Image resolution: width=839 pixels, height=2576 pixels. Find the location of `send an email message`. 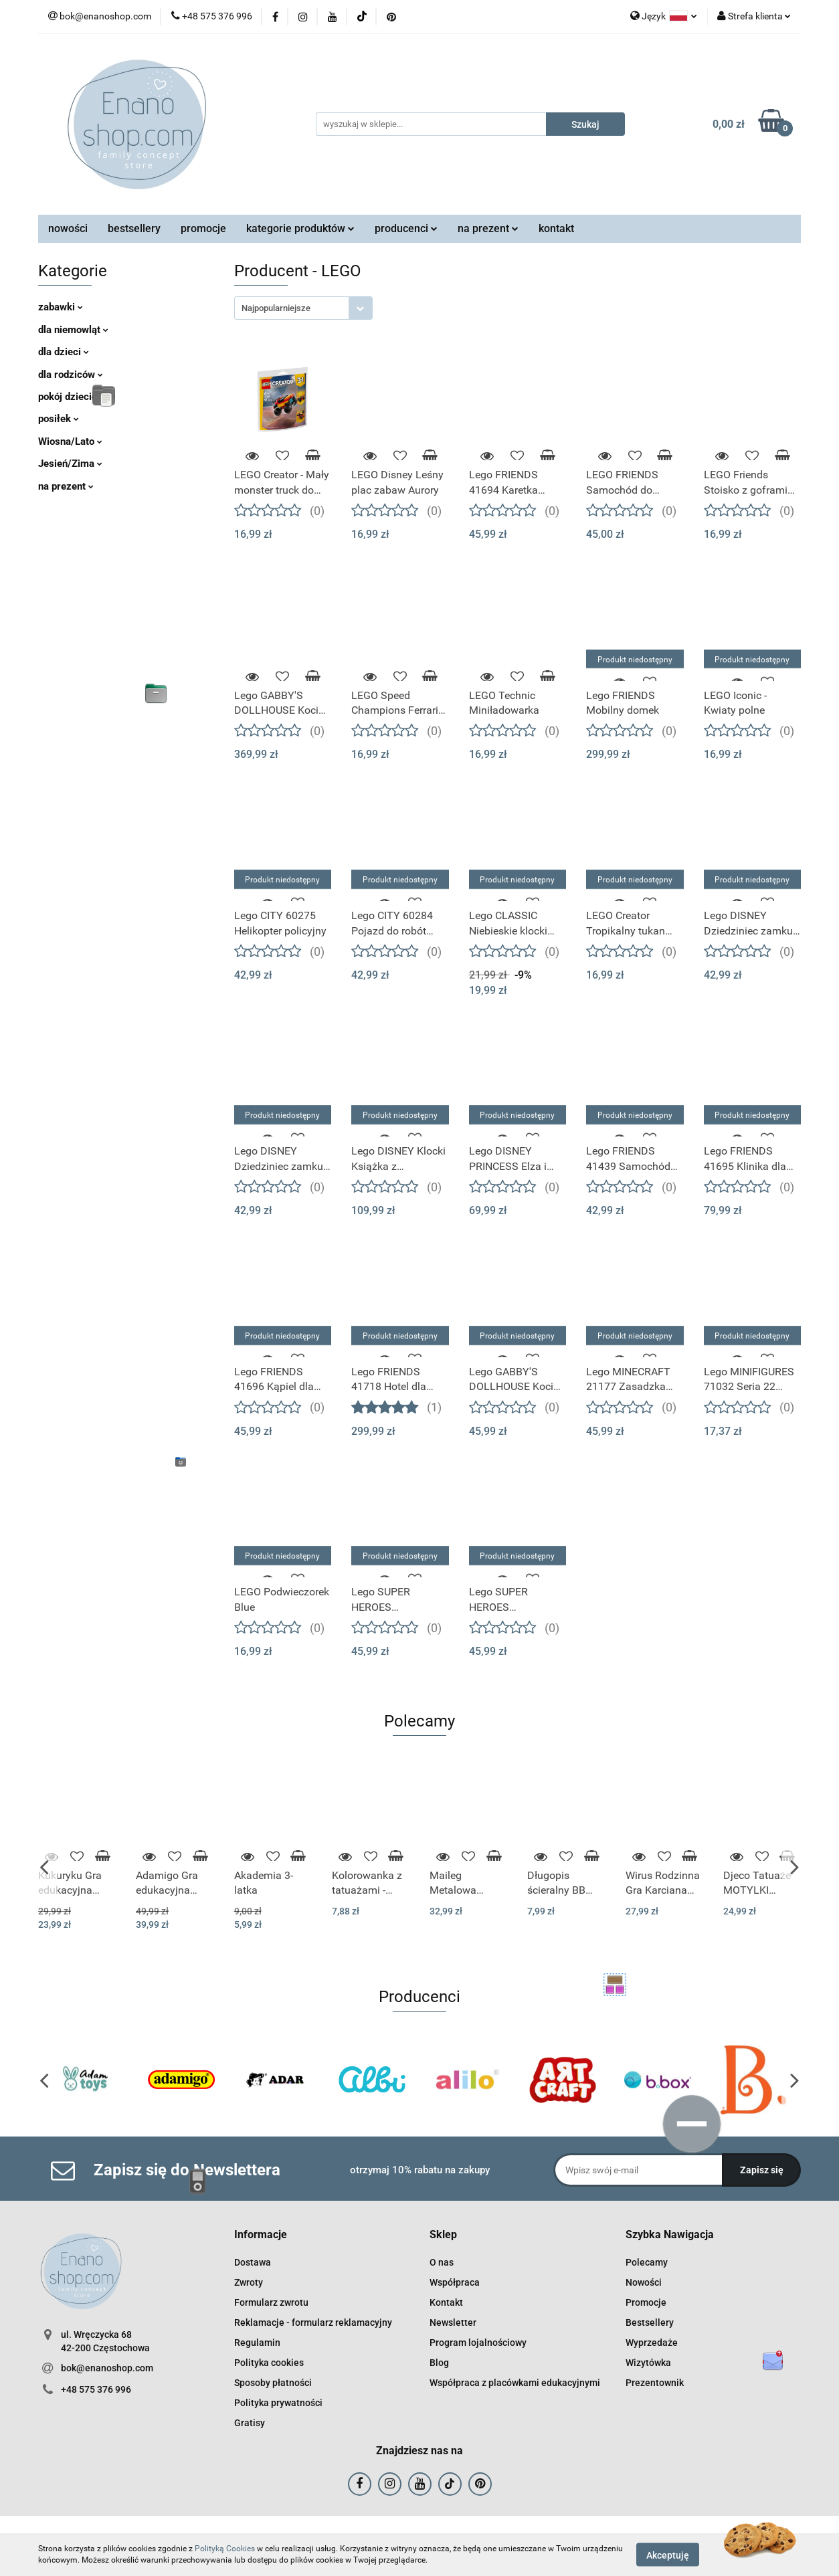

send an email message is located at coordinates (773, 2361).